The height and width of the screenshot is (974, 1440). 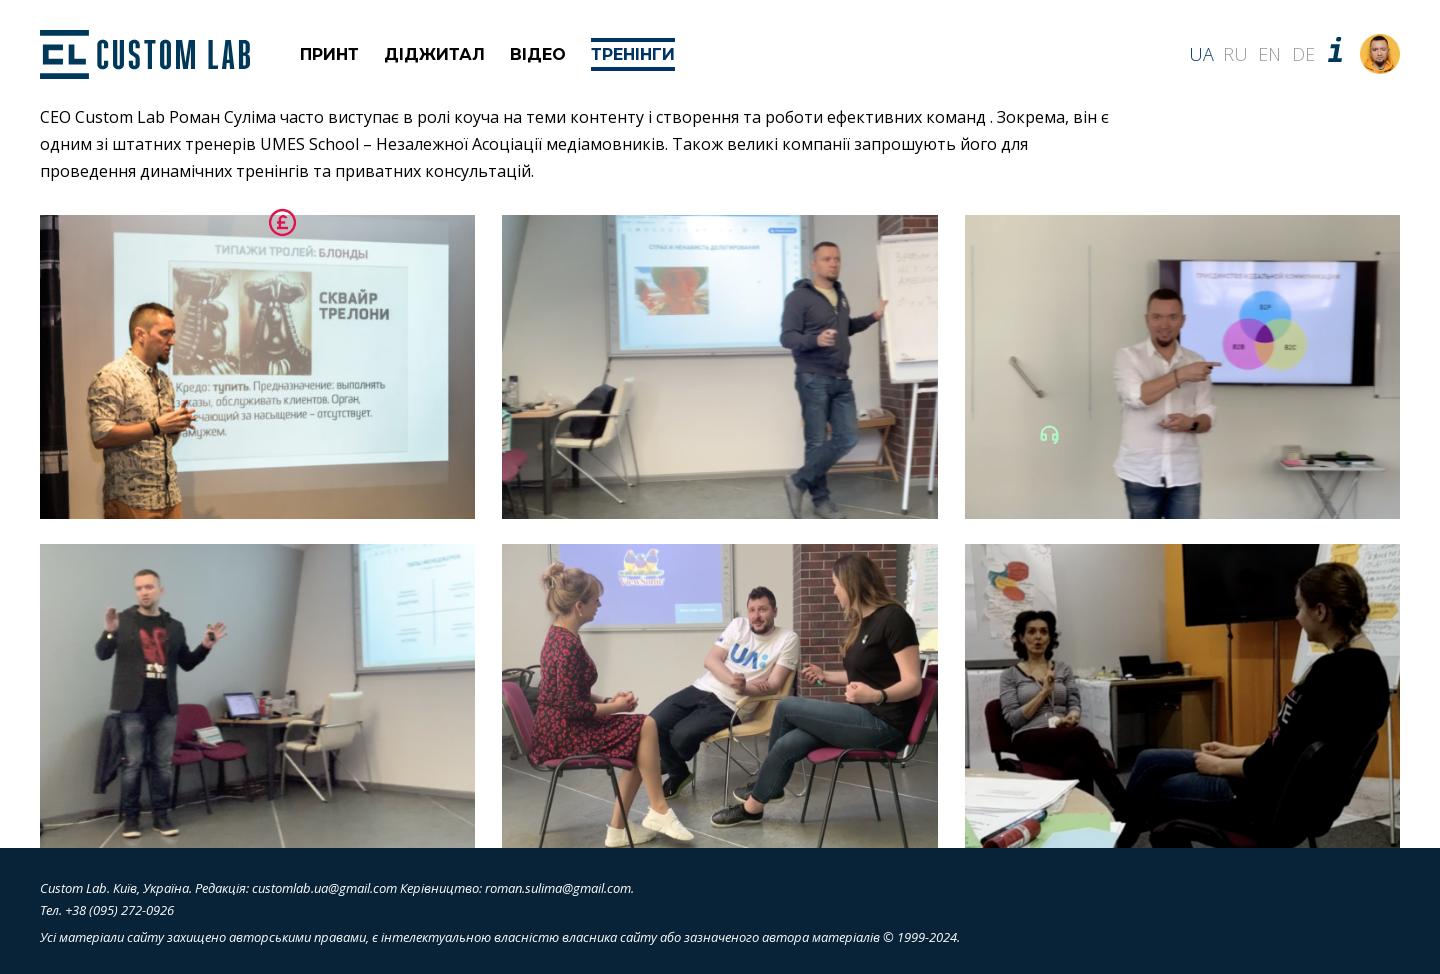 I want to click on contact customer support, so click(x=1049, y=434).